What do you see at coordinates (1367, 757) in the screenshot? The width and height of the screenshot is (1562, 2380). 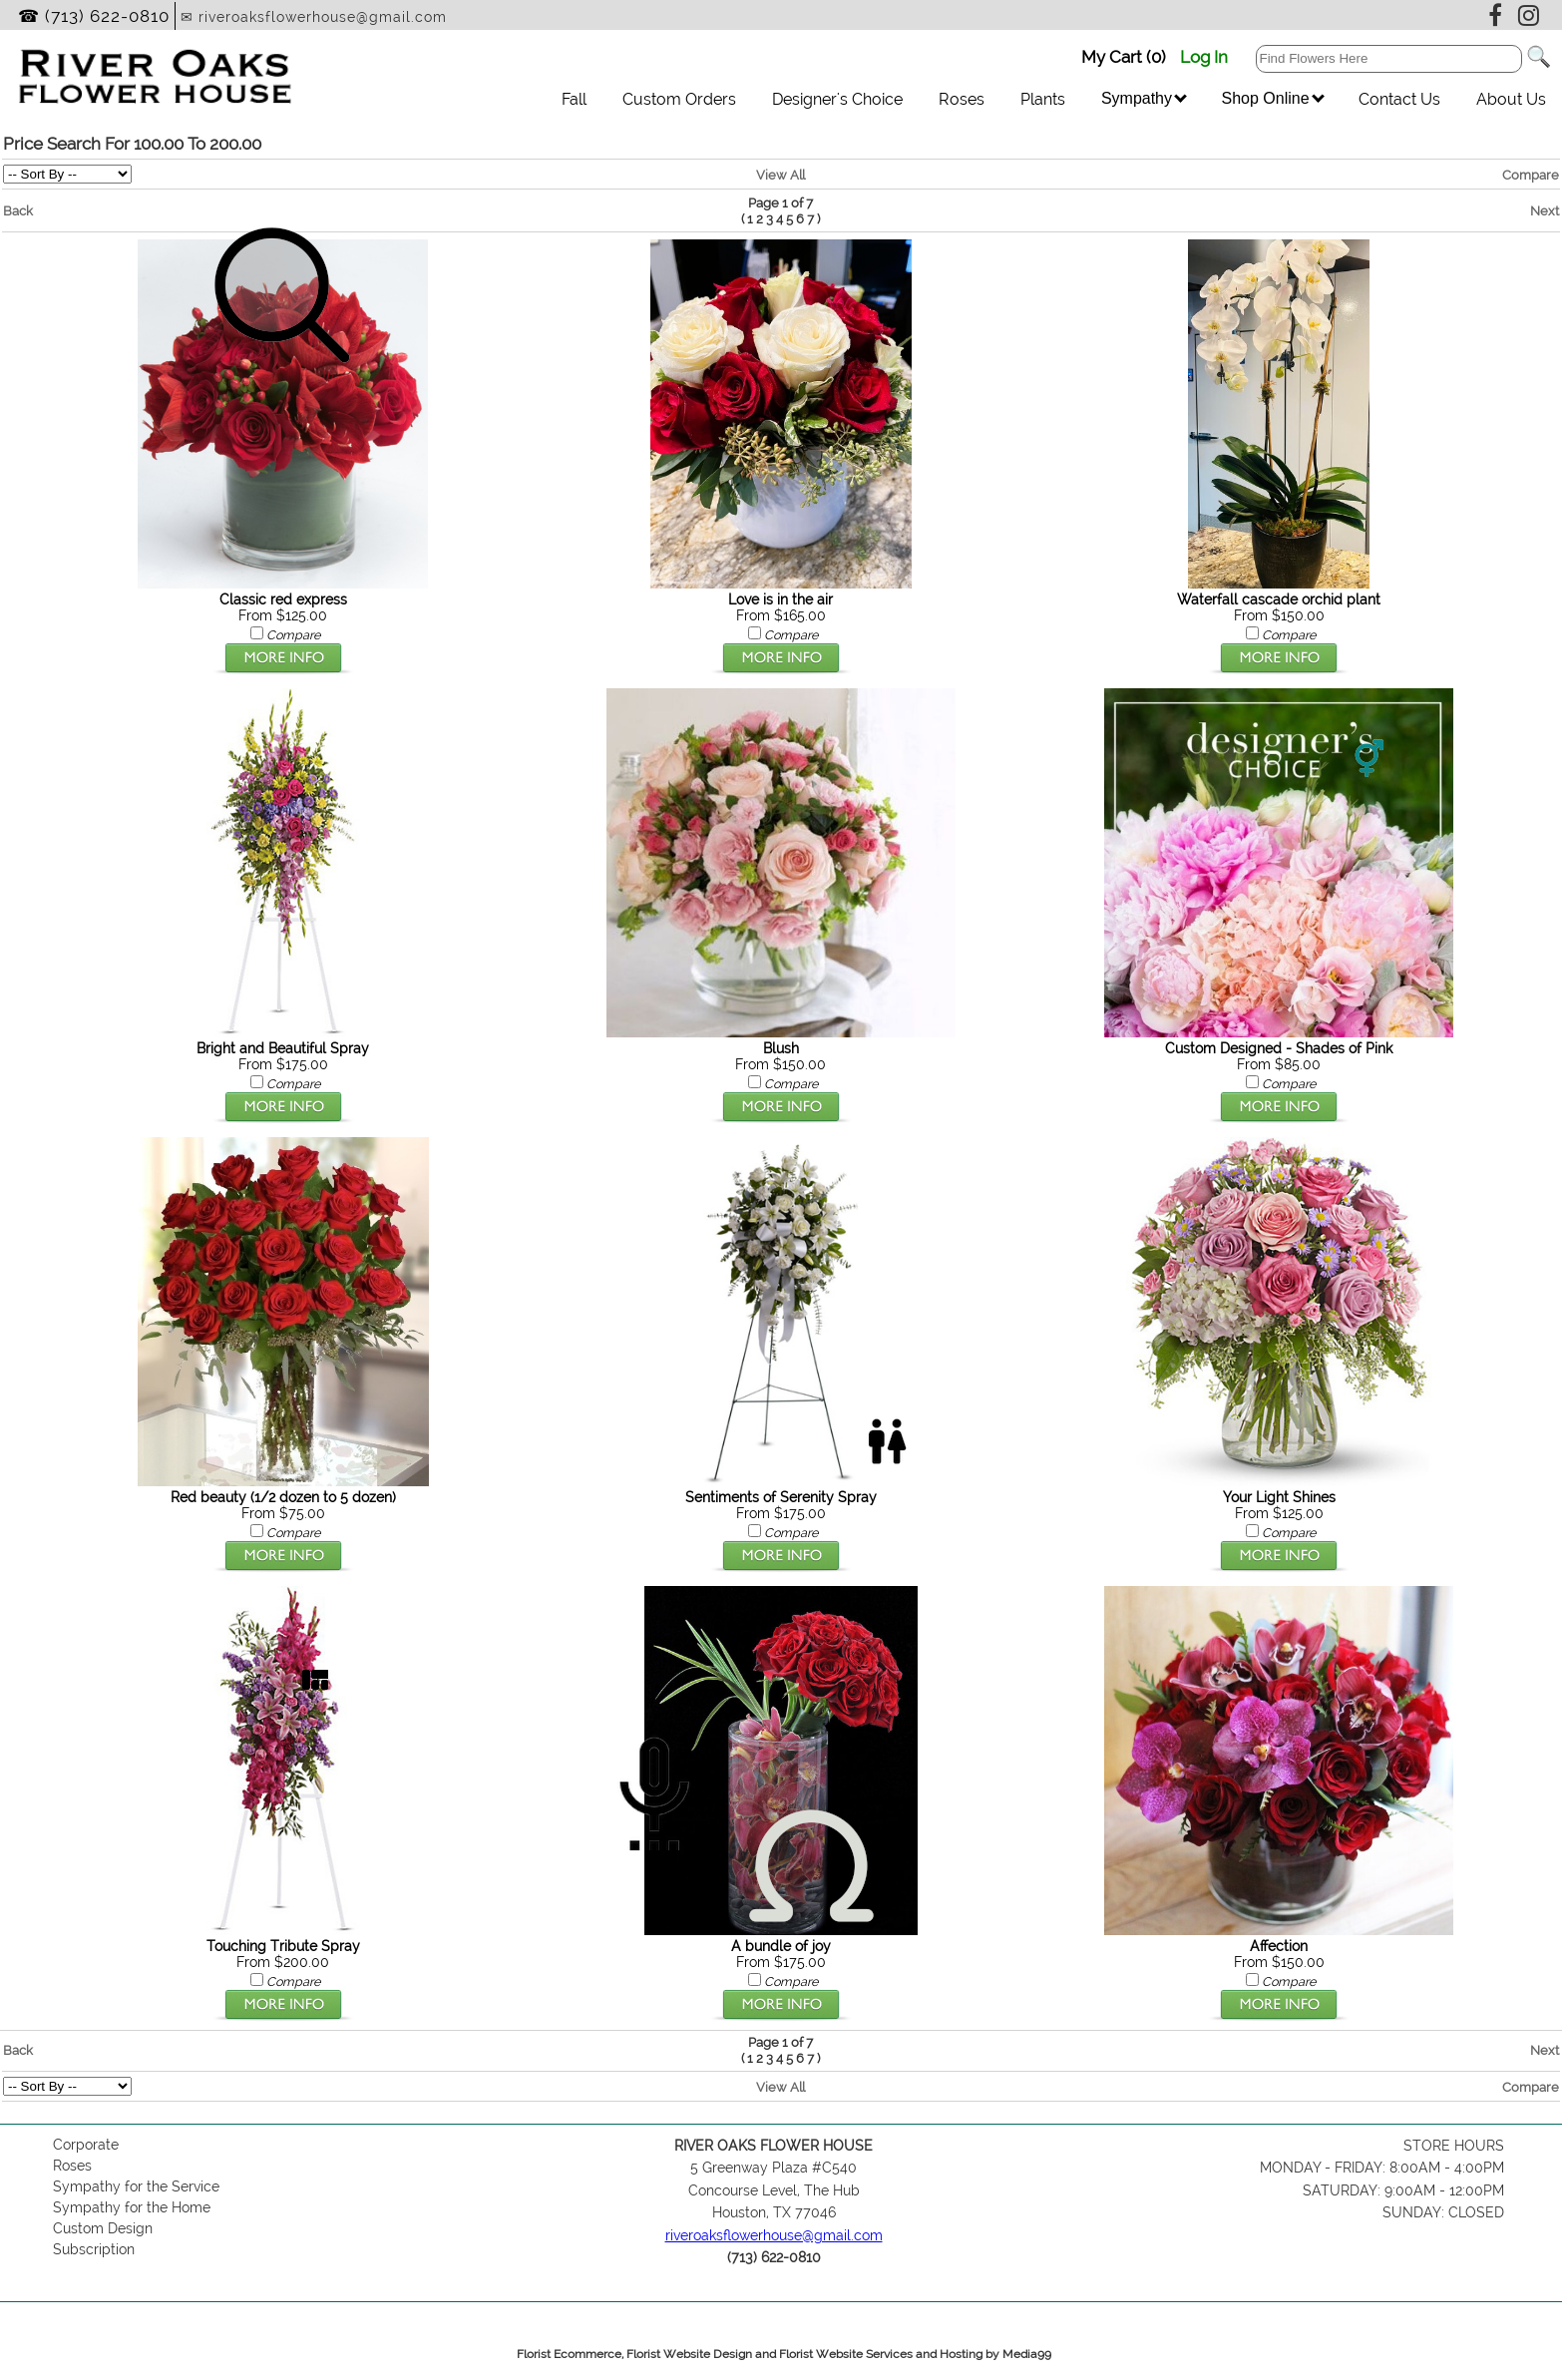 I see `indicates intersex gender identity option` at bounding box center [1367, 757].